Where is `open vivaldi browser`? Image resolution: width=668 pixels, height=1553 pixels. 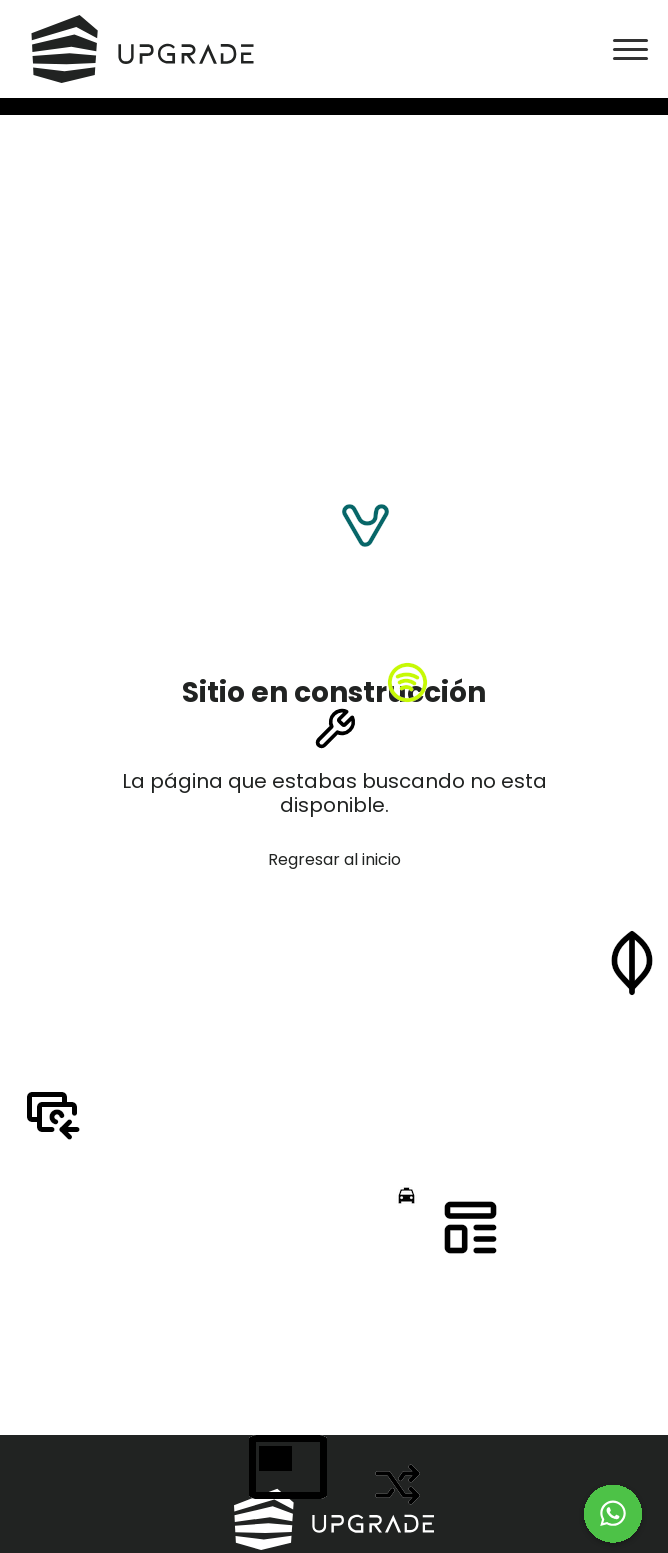 open vivaldi browser is located at coordinates (365, 525).